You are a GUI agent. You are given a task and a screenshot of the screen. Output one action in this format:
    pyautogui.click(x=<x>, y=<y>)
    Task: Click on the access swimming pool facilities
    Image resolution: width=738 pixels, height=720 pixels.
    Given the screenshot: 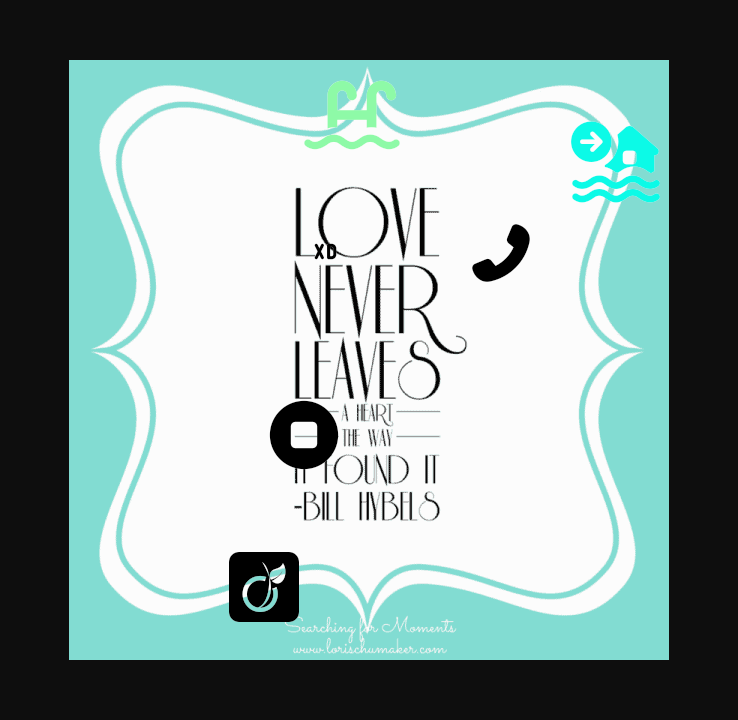 What is the action you would take?
    pyautogui.click(x=352, y=115)
    